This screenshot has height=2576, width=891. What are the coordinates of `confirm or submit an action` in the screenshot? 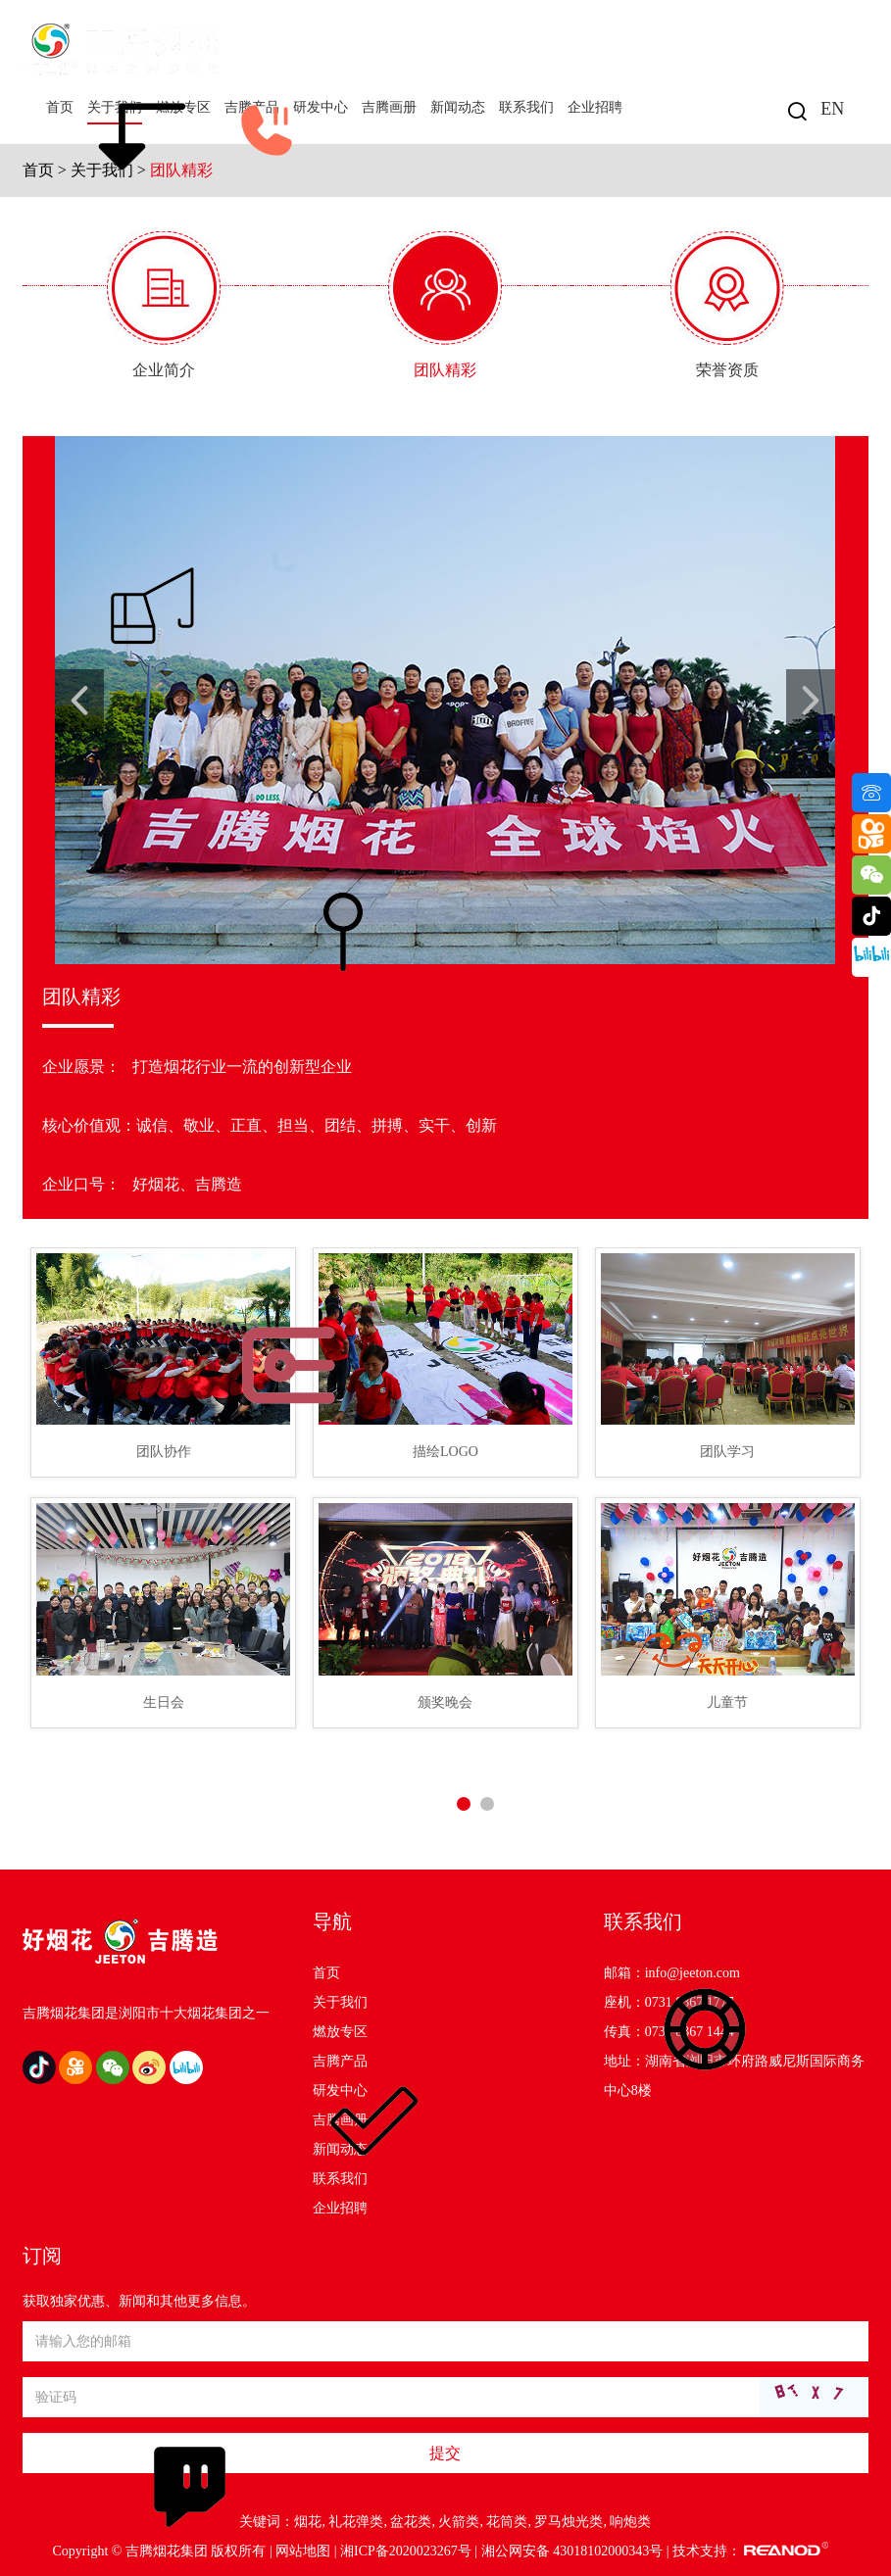 It's located at (372, 2119).